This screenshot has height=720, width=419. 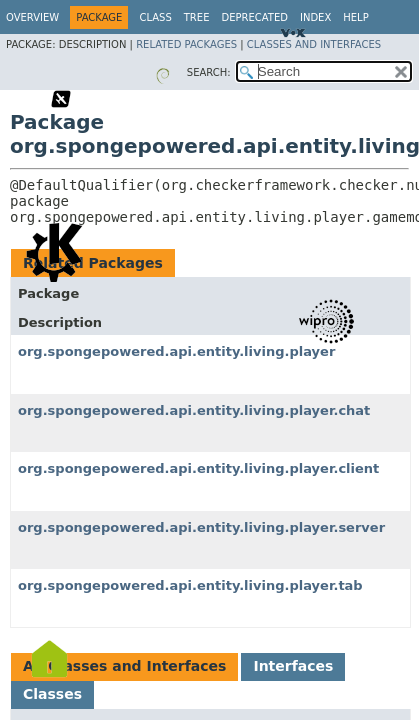 What do you see at coordinates (61, 99) in the screenshot?
I see `avianex brand logo` at bounding box center [61, 99].